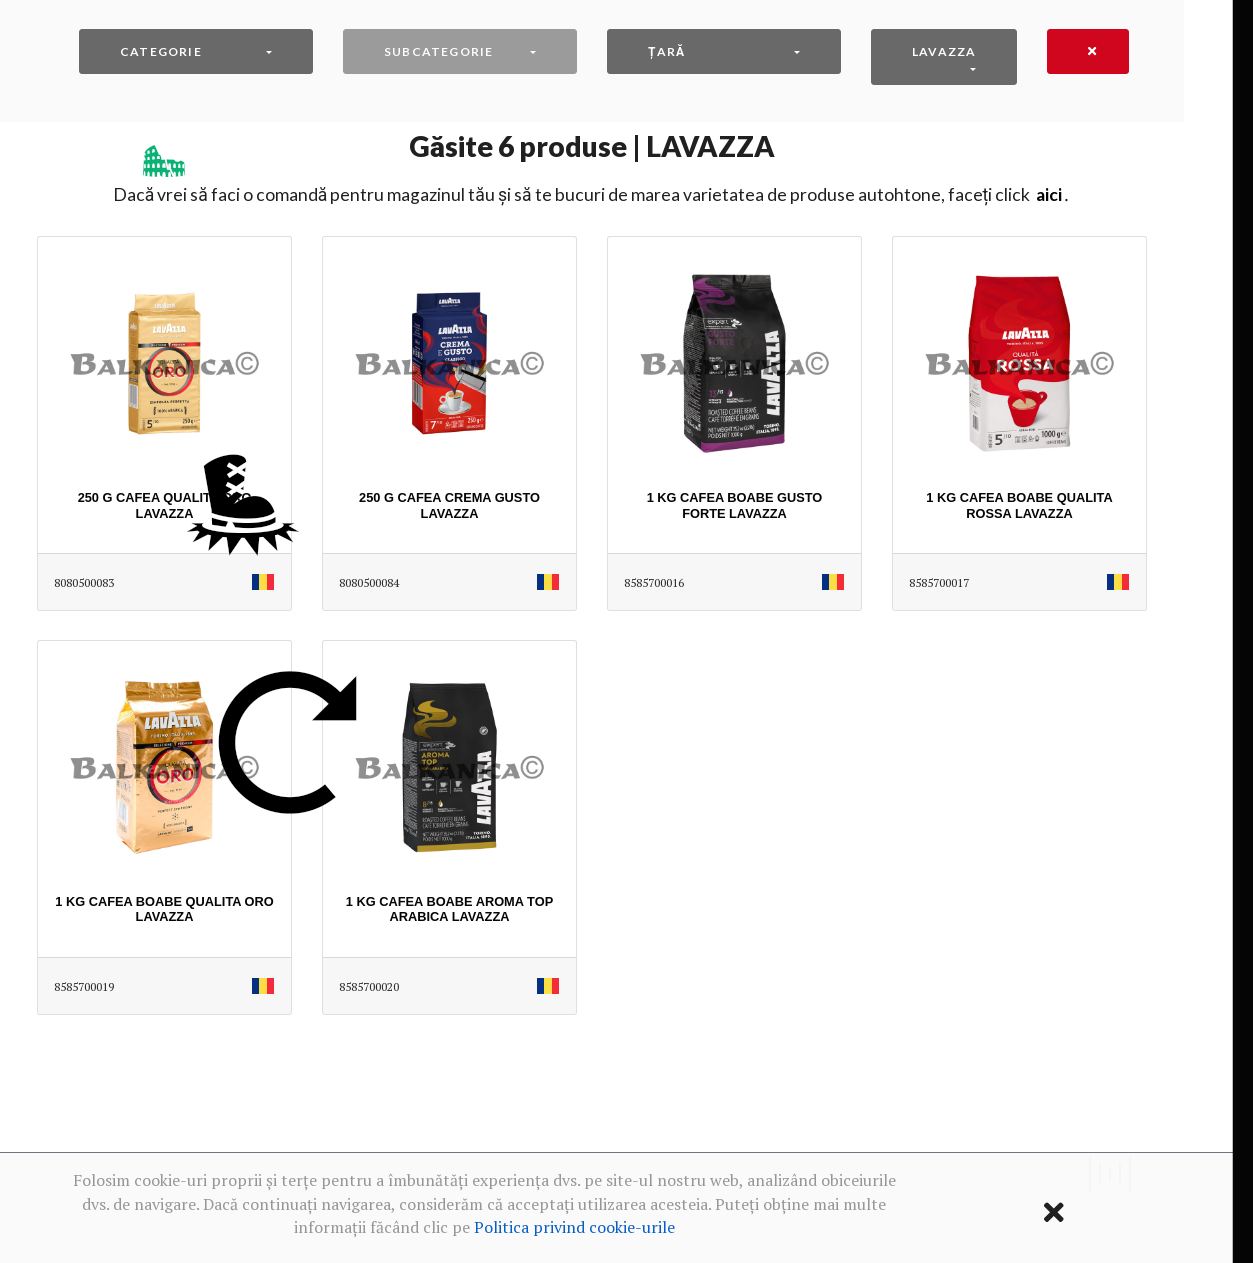  Describe the element at coordinates (287, 742) in the screenshot. I see `rotate object clockwise` at that location.